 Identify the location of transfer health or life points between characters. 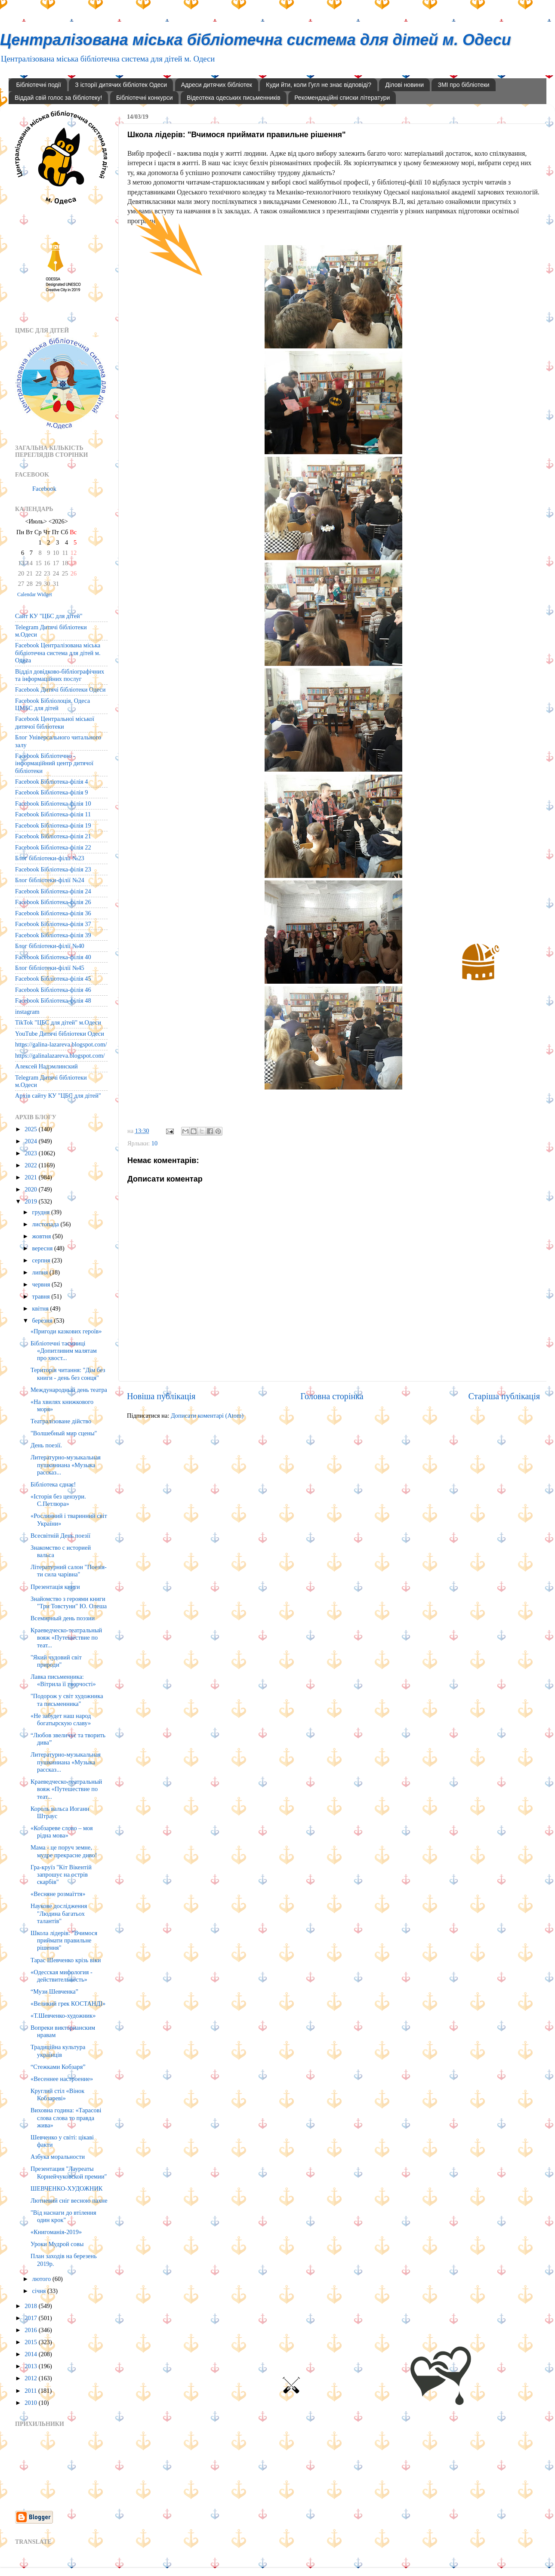
(441, 2374).